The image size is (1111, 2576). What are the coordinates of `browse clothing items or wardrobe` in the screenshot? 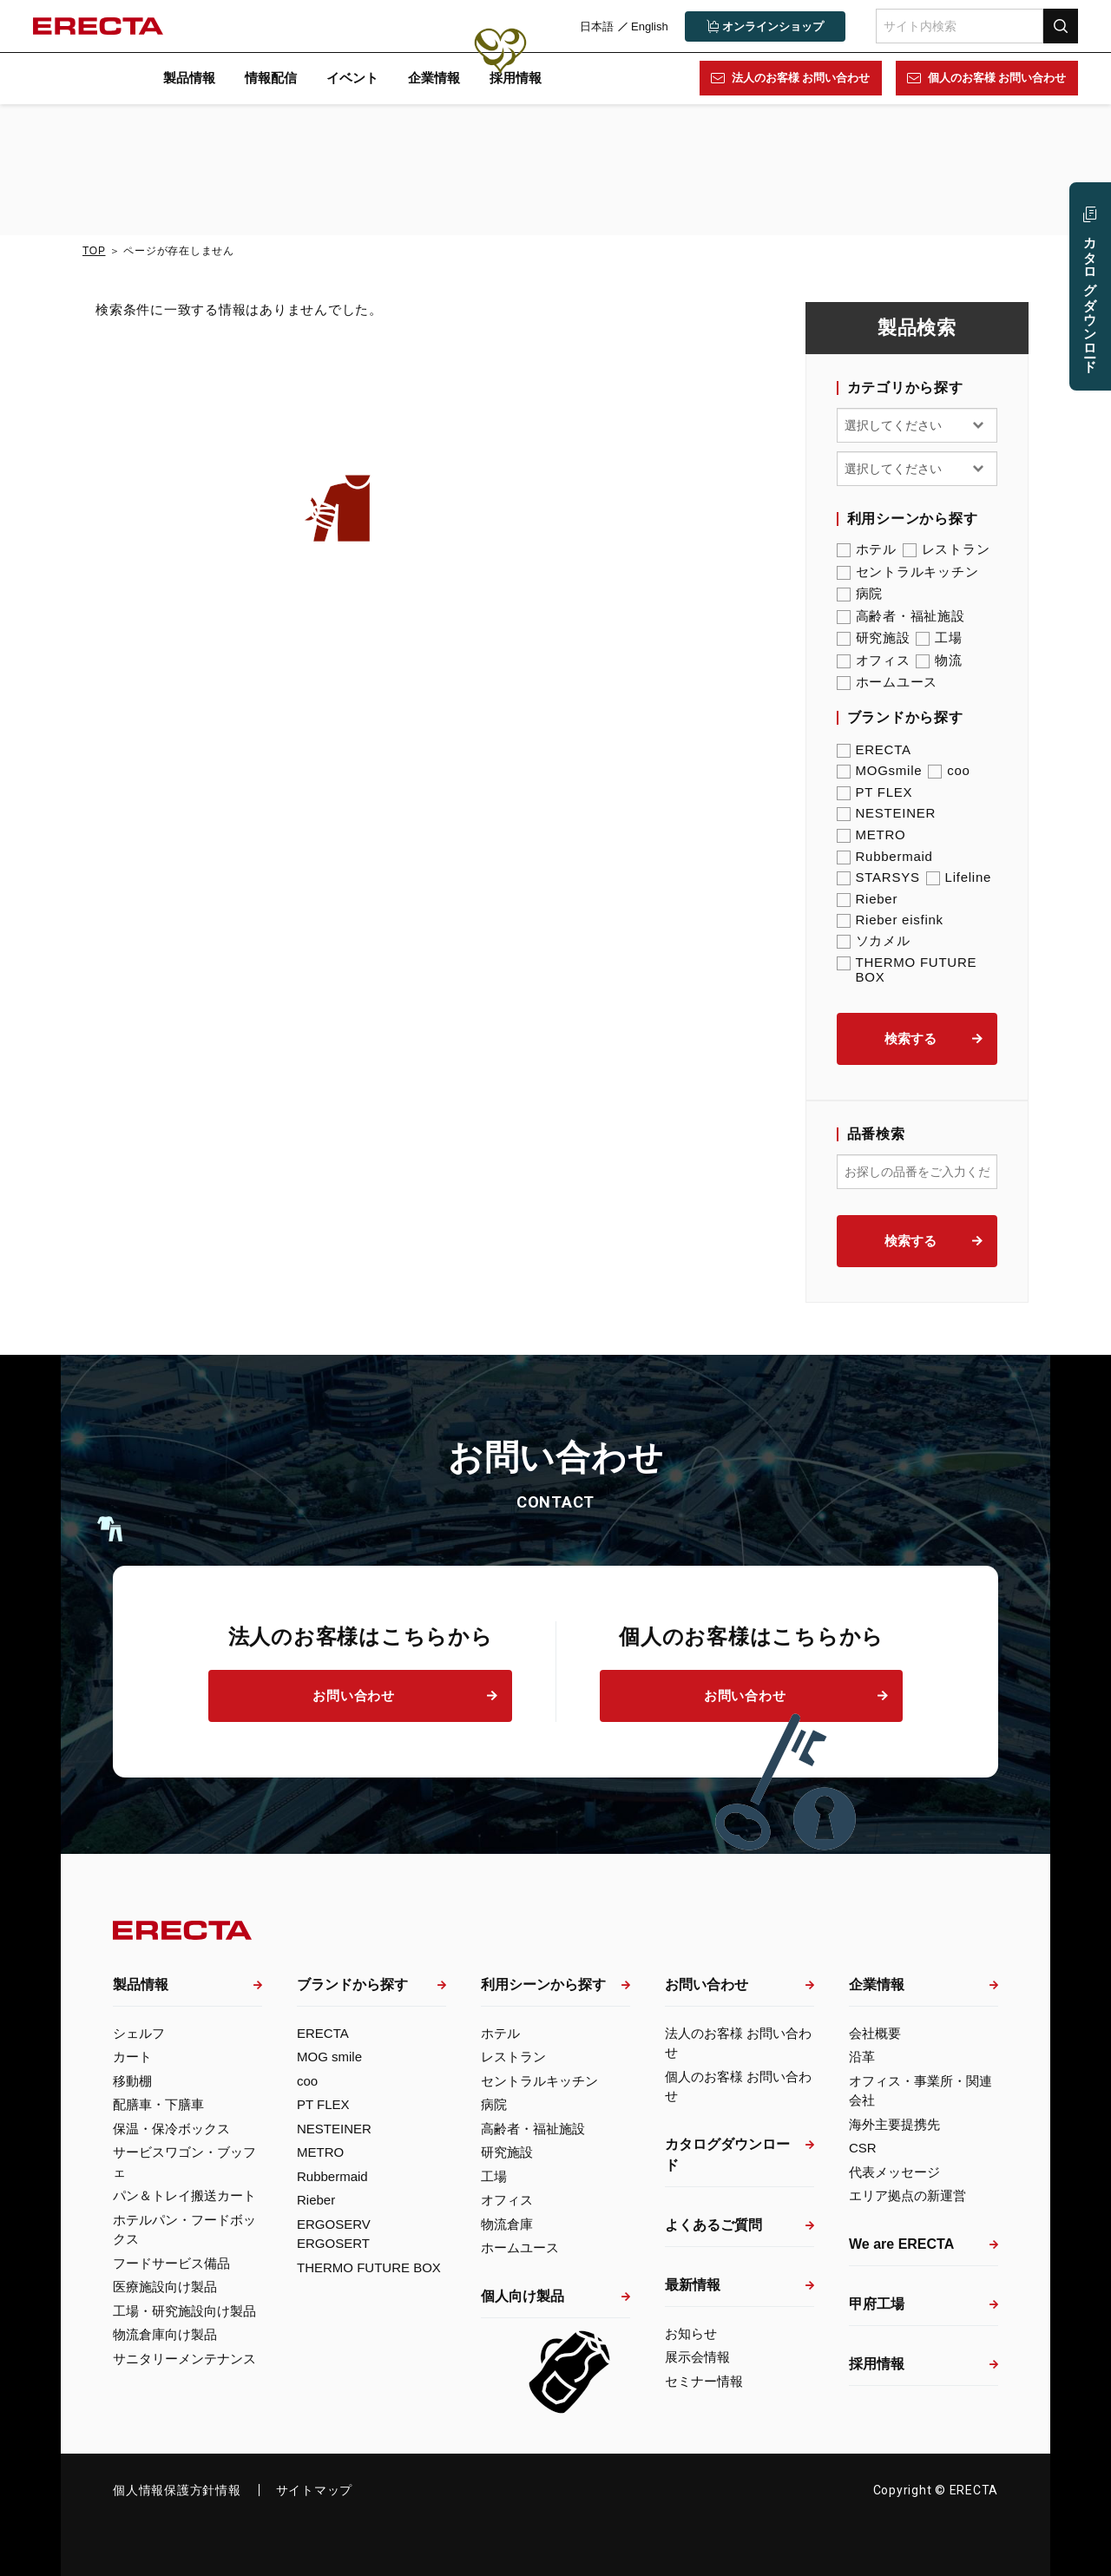 It's located at (109, 1528).